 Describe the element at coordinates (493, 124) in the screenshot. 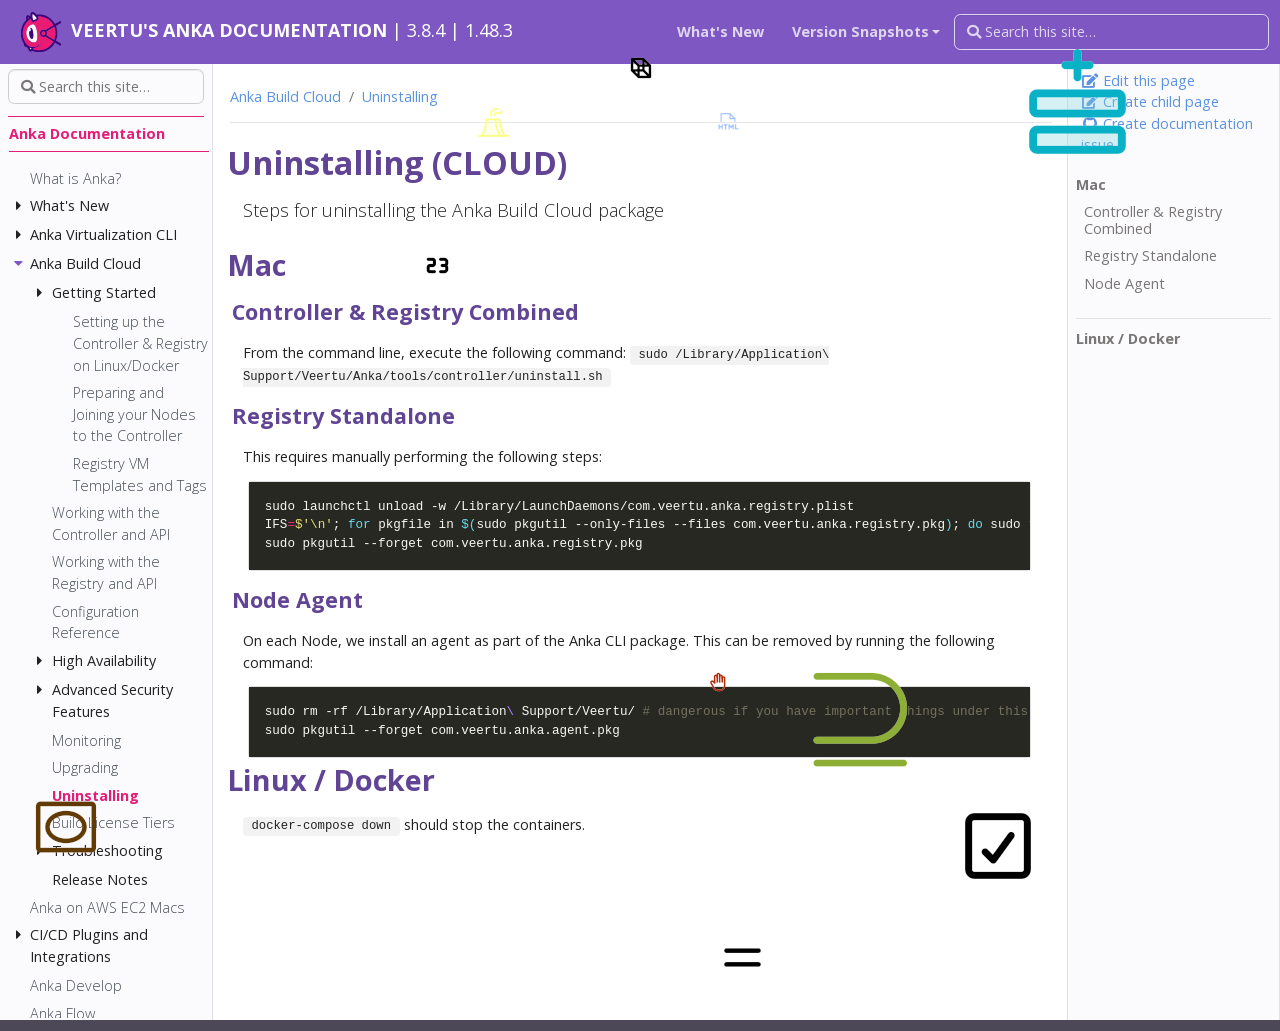

I see `indicates nuclear power or energy facility` at that location.